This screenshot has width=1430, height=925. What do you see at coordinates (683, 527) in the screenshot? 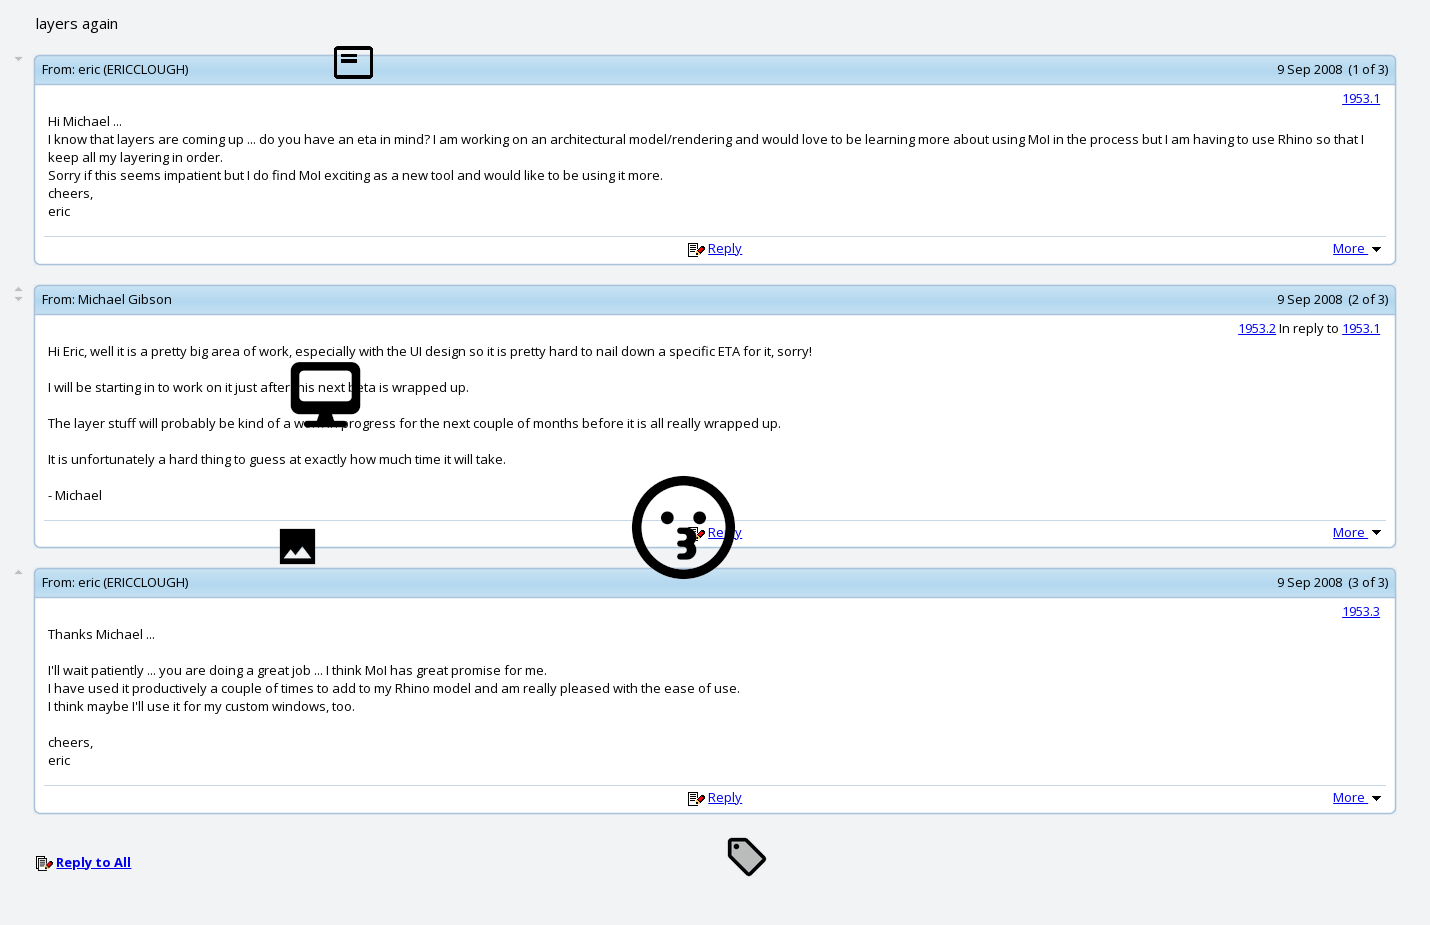
I see `send a kiss emoji reaction` at bounding box center [683, 527].